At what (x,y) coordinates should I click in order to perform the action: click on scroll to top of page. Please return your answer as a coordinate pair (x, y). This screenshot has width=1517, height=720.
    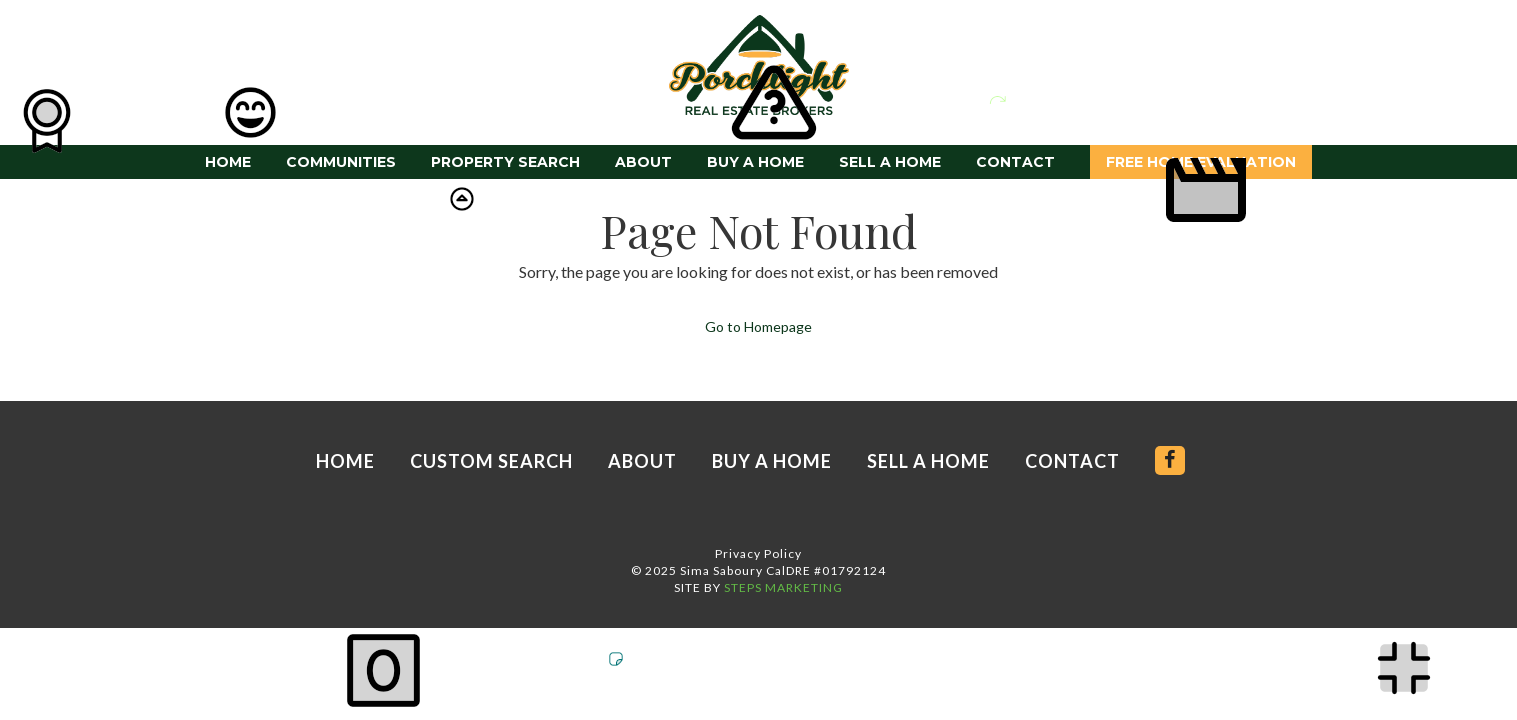
    Looking at the image, I should click on (462, 199).